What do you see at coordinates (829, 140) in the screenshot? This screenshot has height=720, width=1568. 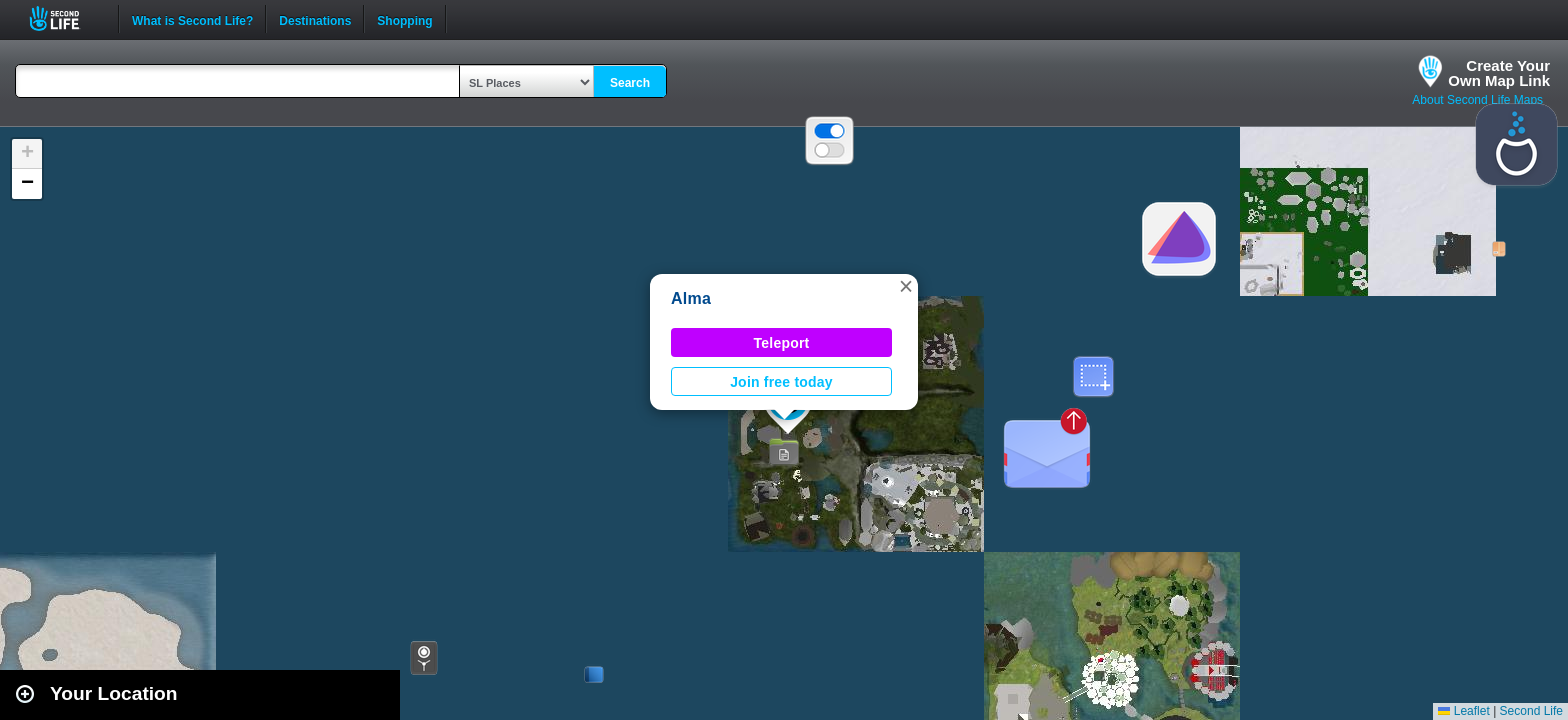 I see `open system settings or preferences` at bounding box center [829, 140].